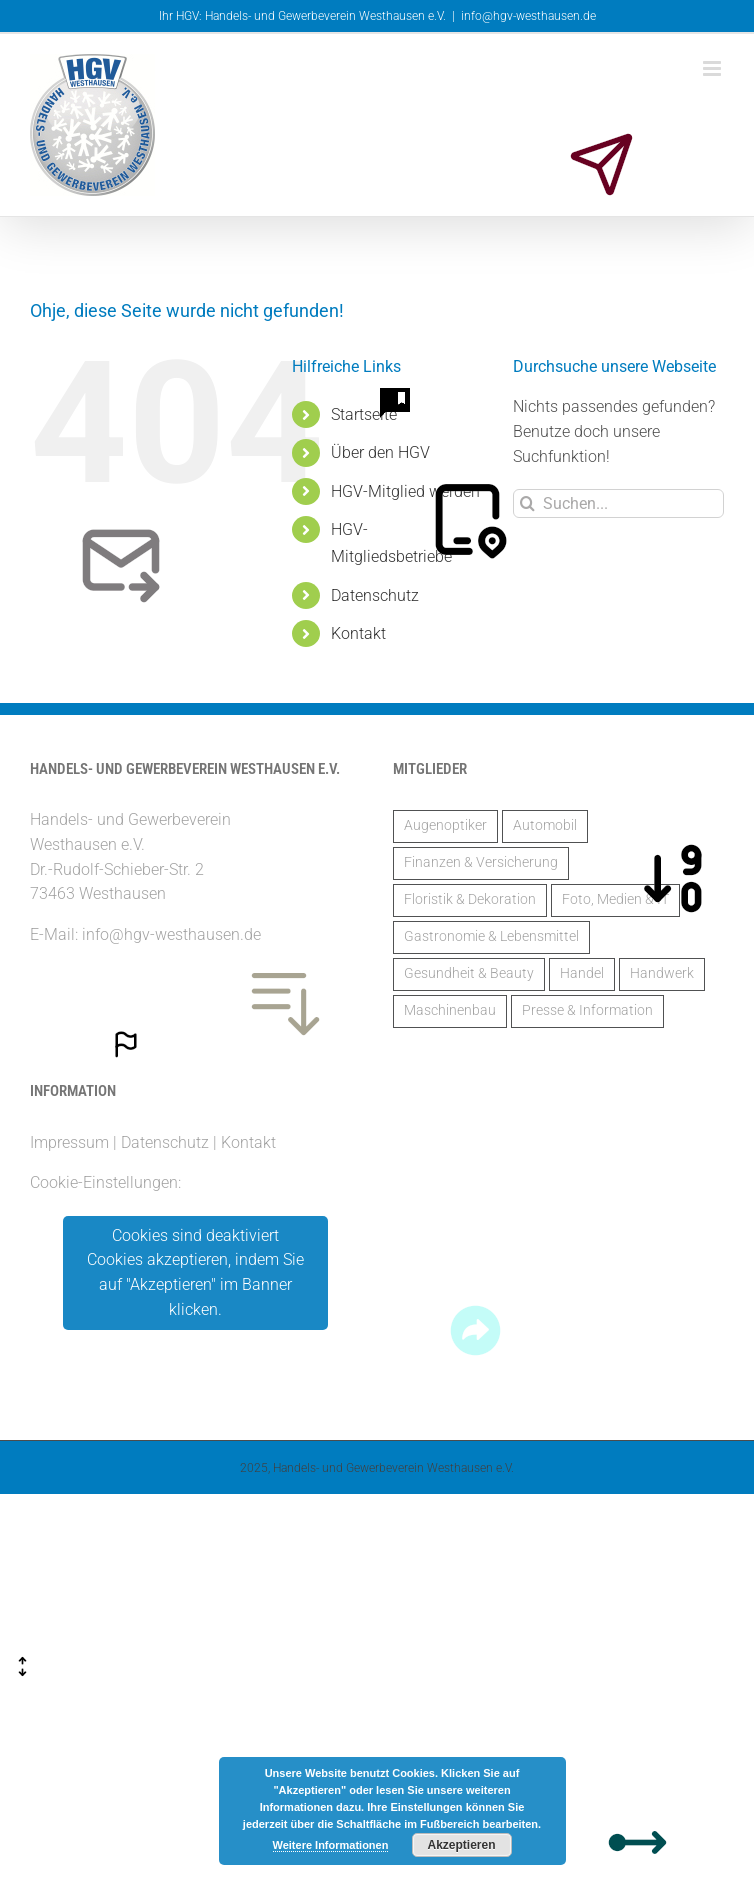  Describe the element at coordinates (674, 878) in the screenshot. I see `sort numbers in descending order` at that location.